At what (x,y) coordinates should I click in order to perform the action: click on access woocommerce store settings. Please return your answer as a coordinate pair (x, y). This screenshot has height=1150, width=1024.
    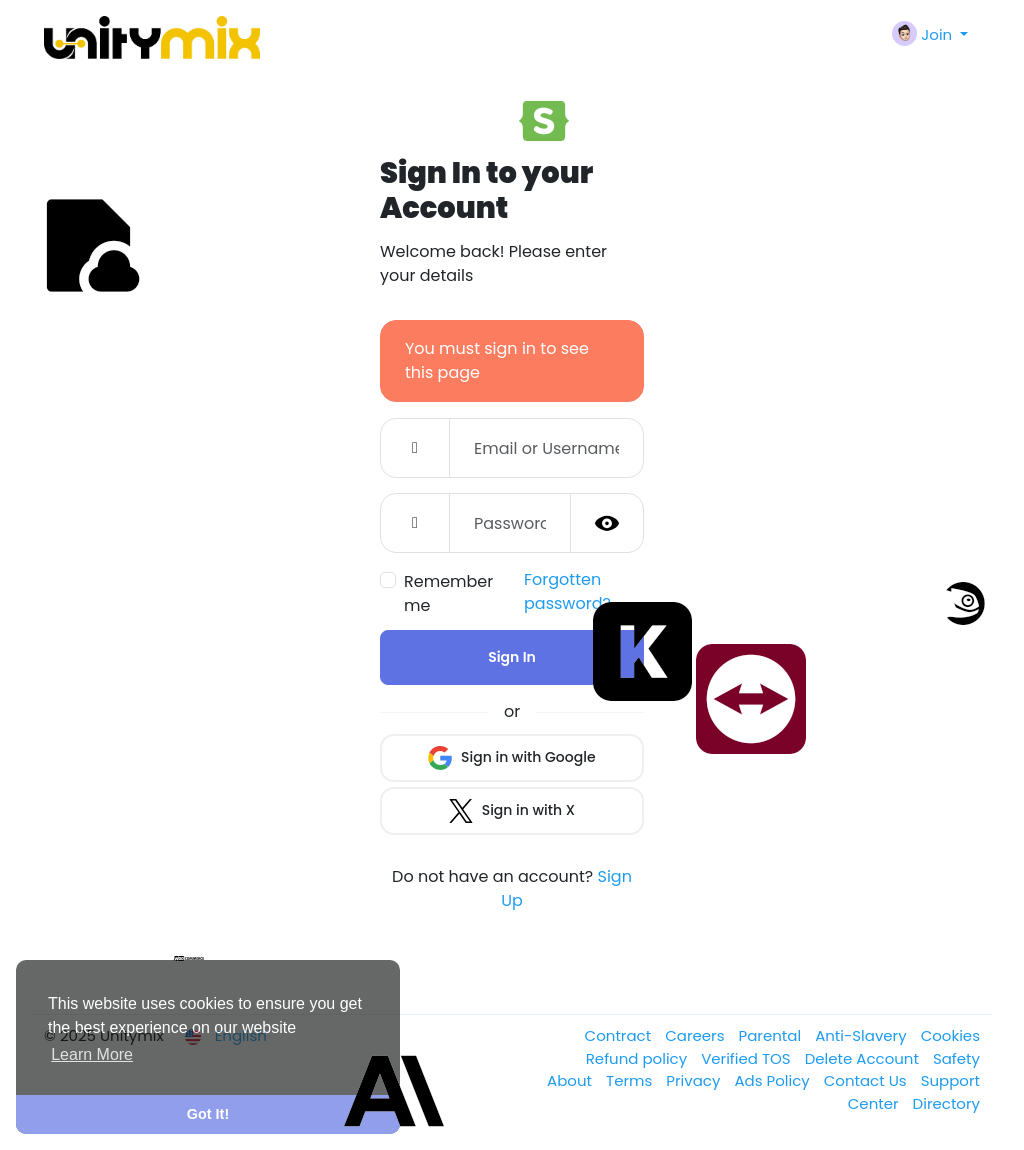
    Looking at the image, I should click on (189, 959).